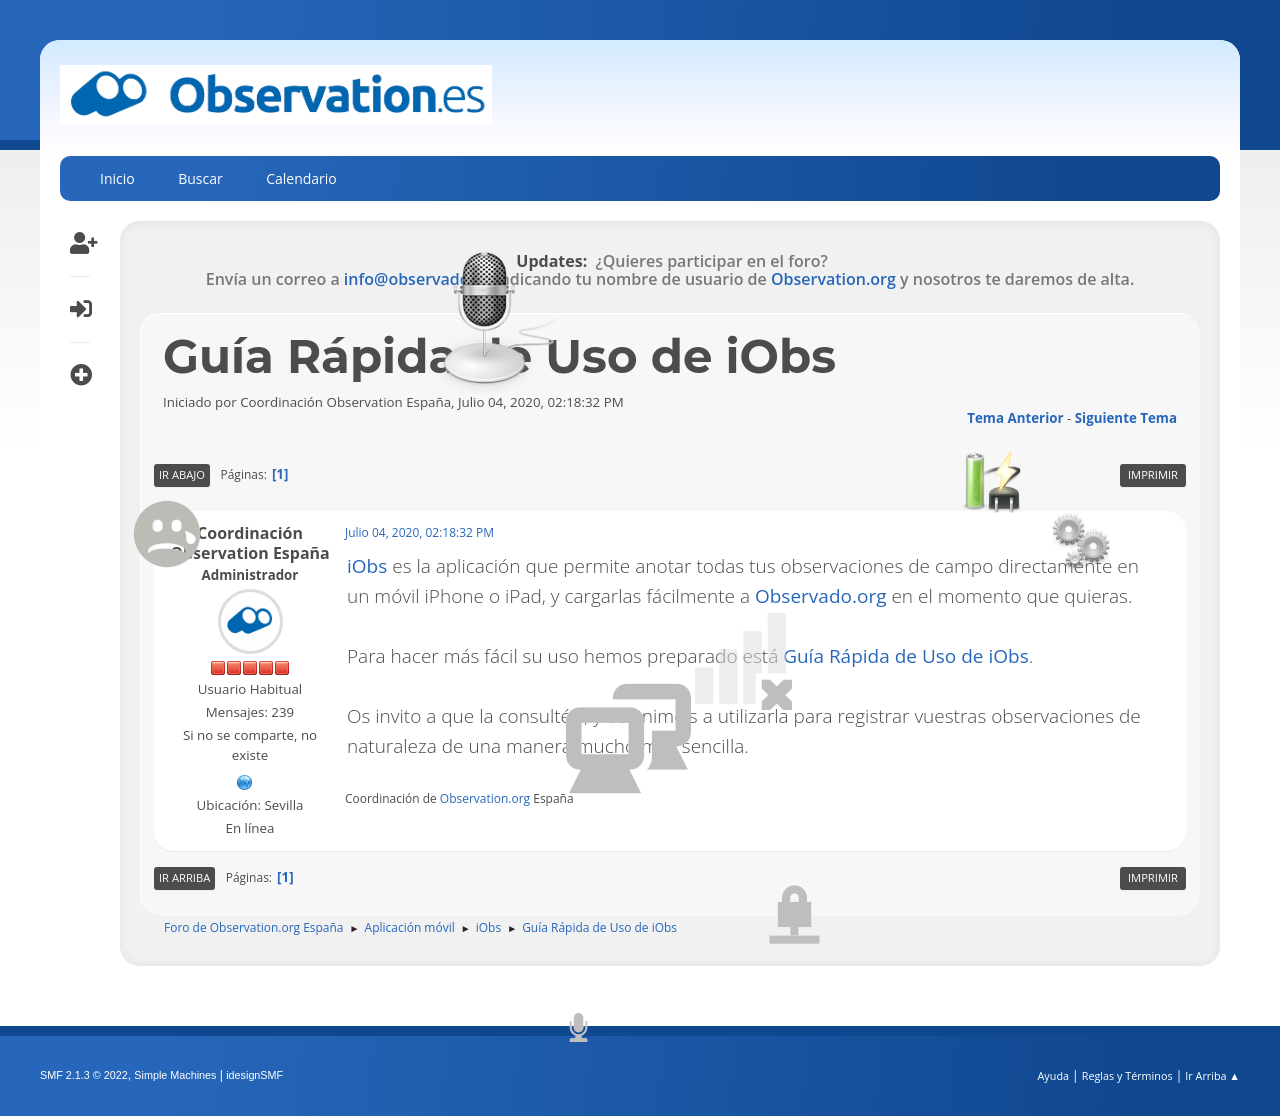 The width and height of the screenshot is (1280, 1116). What do you see at coordinates (579, 1026) in the screenshot?
I see `enable microphone or voice input` at bounding box center [579, 1026].